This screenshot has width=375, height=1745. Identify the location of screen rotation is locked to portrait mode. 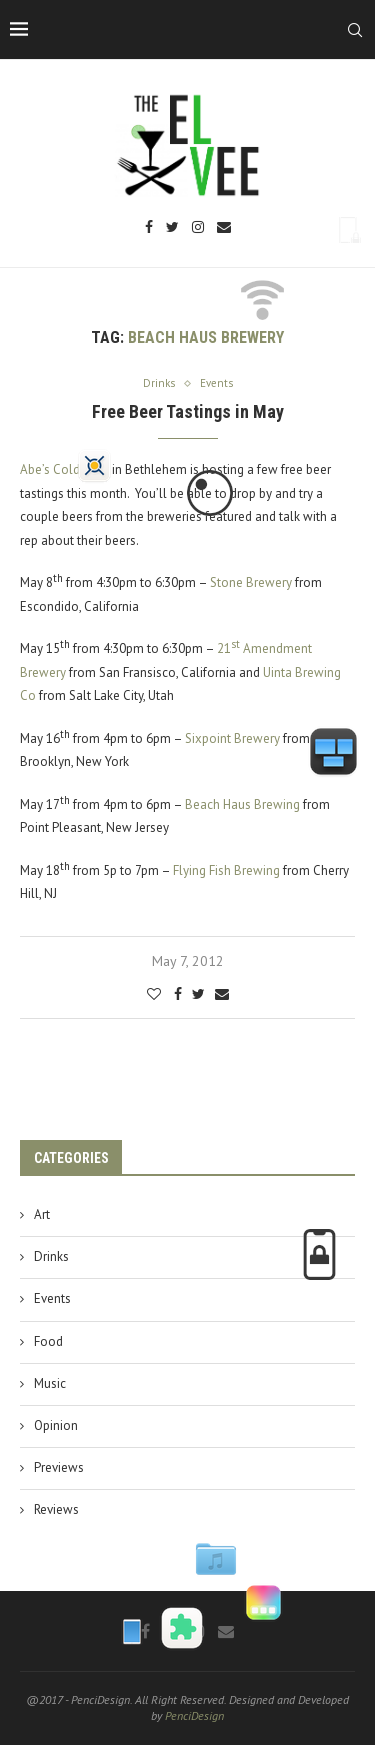
(350, 230).